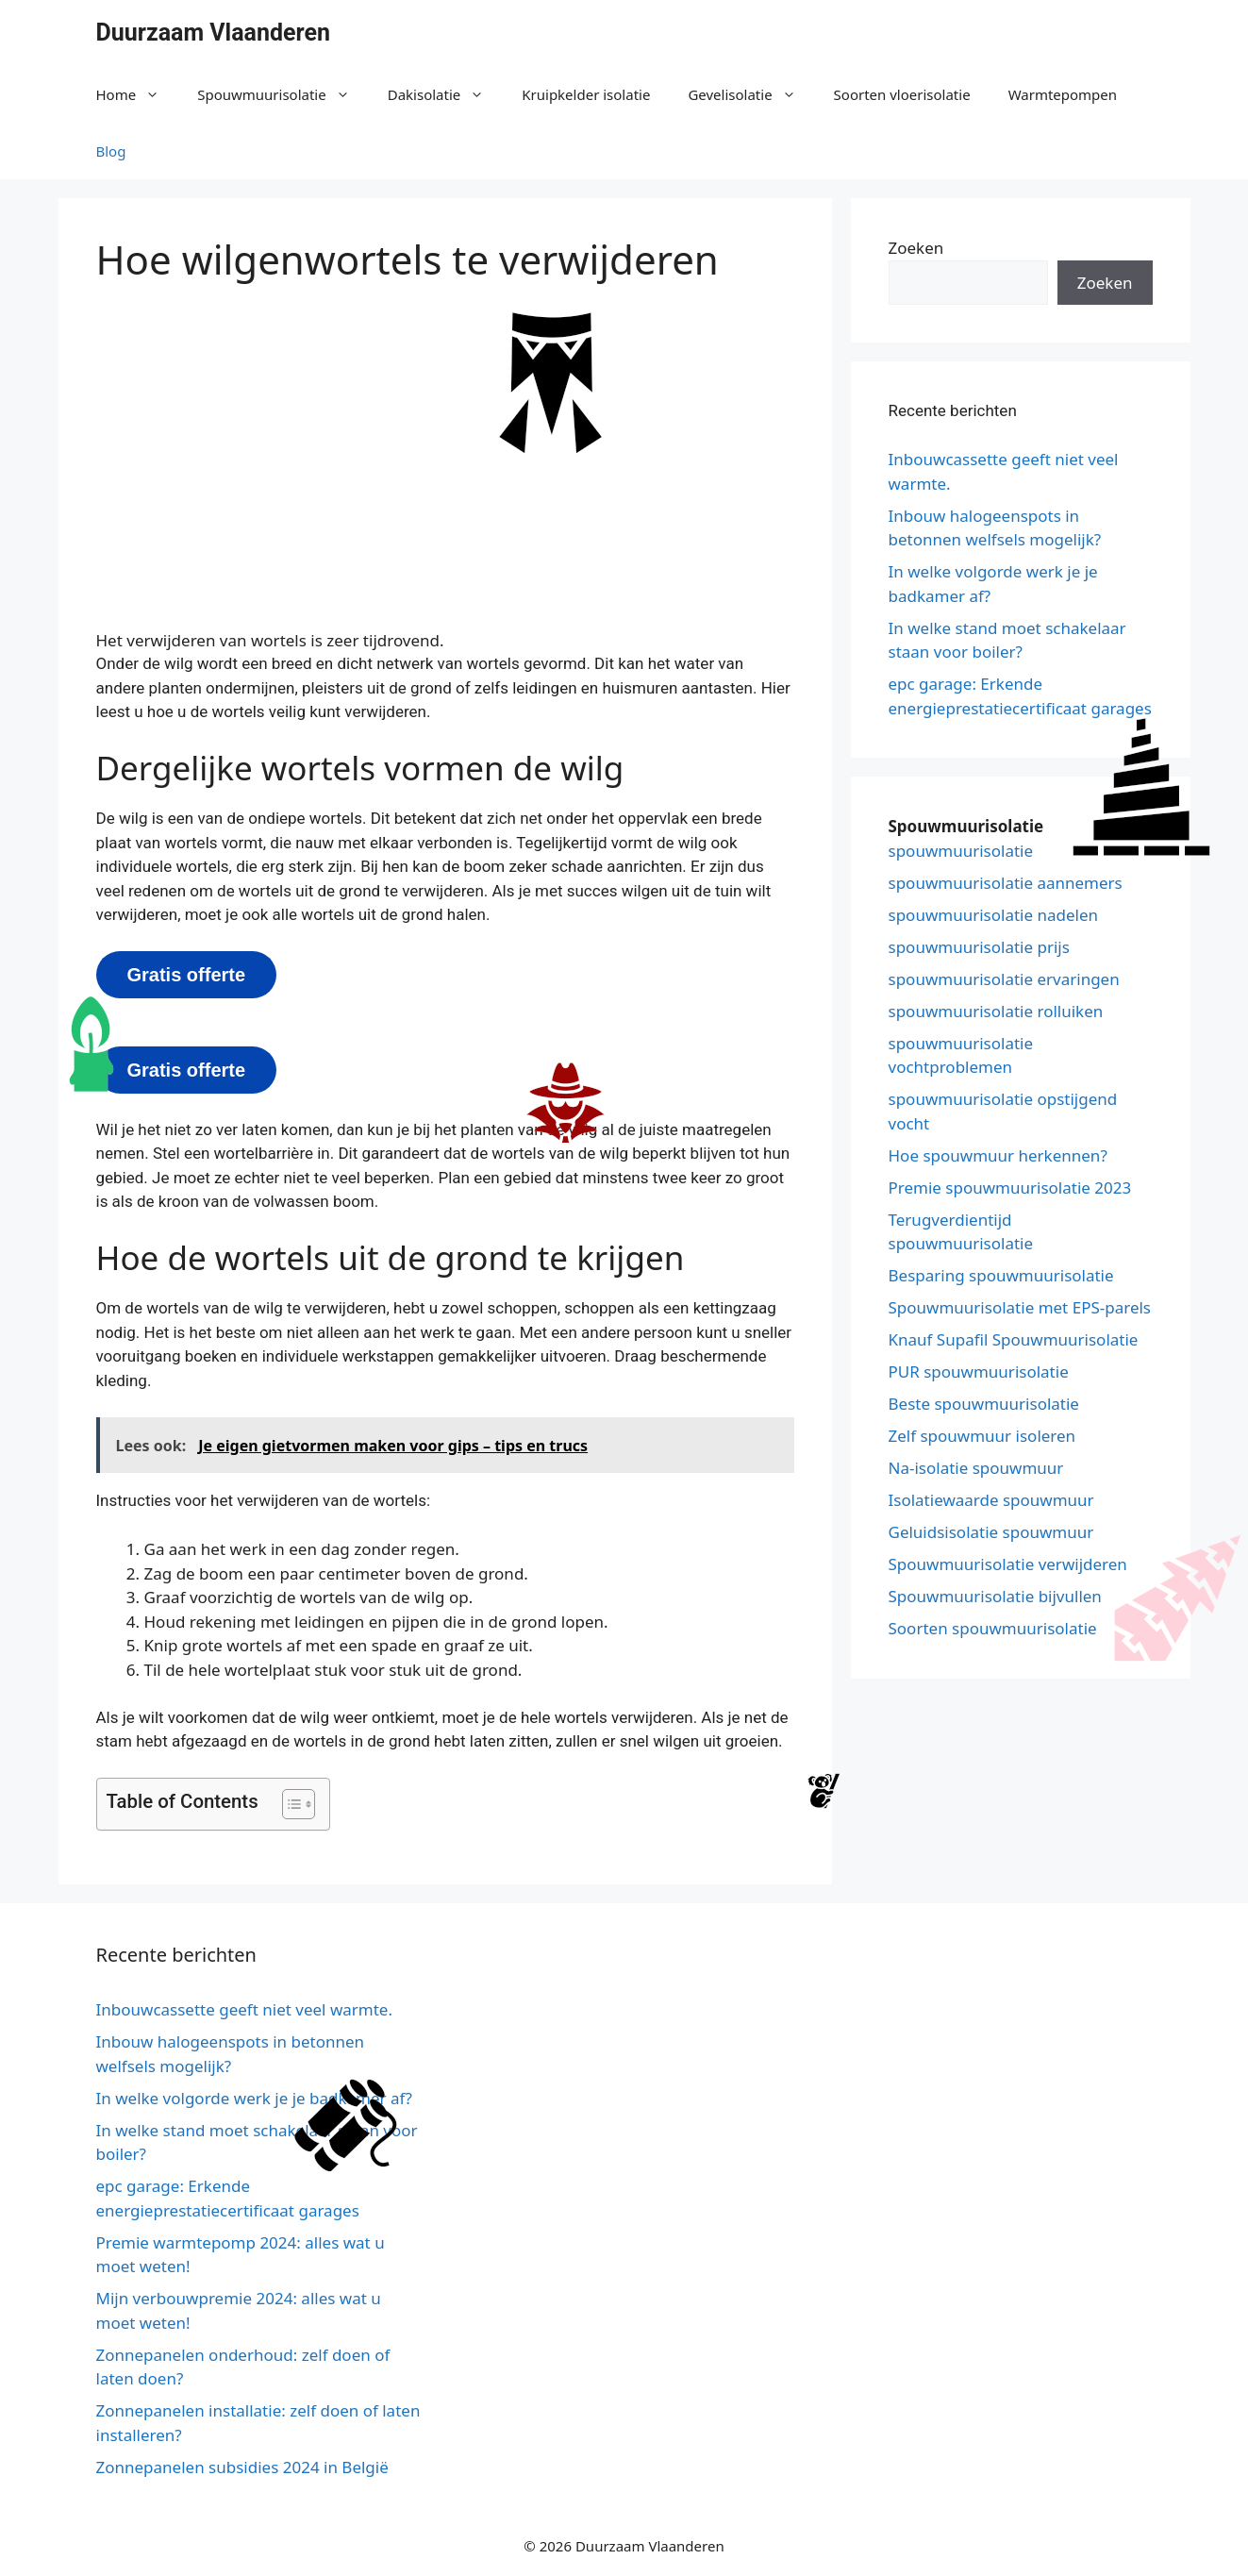  What do you see at coordinates (550, 381) in the screenshot?
I see `indicates a revoked or lost achievement` at bounding box center [550, 381].